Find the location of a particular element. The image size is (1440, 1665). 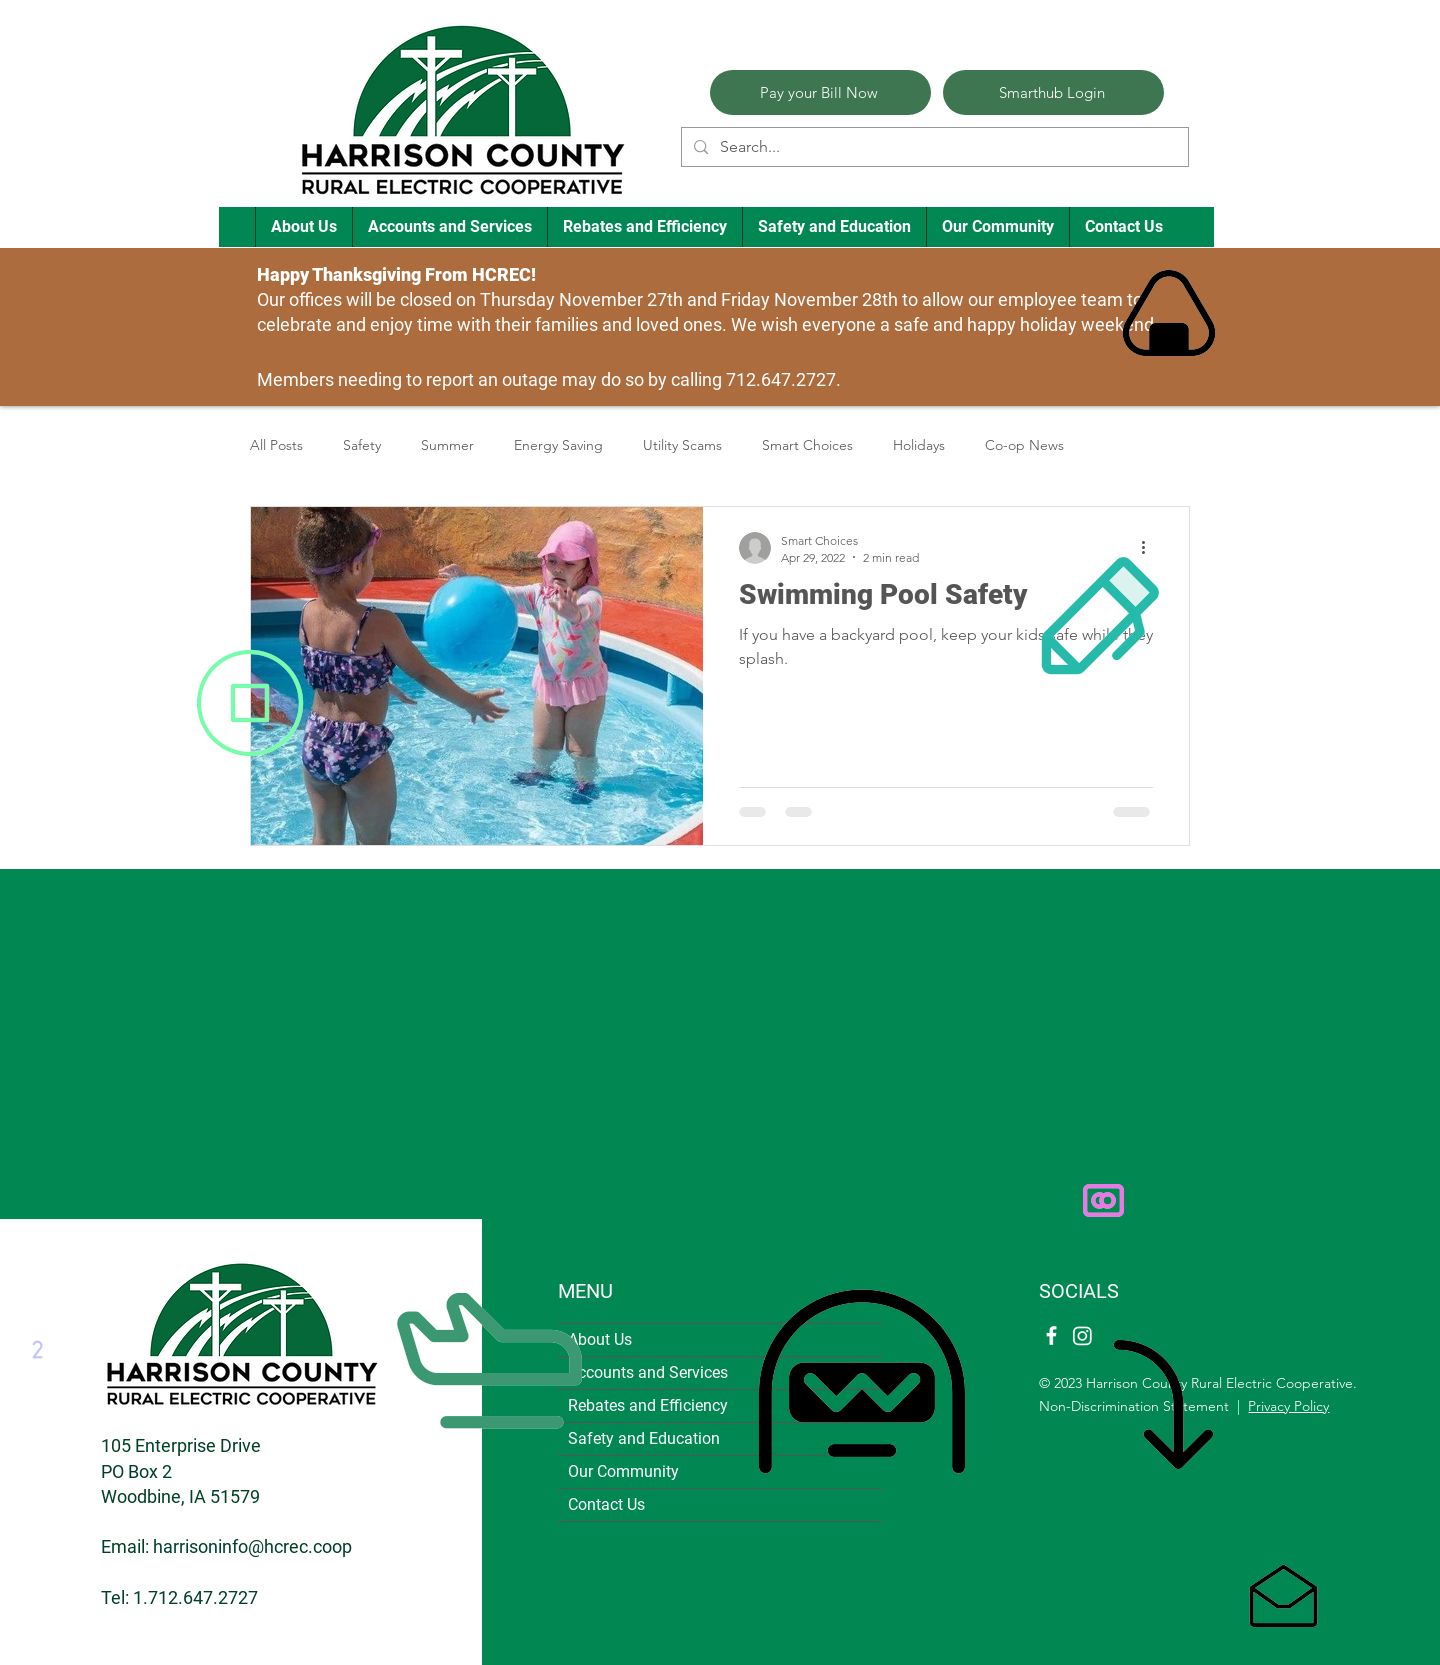

edit or modify content is located at coordinates (1098, 618).